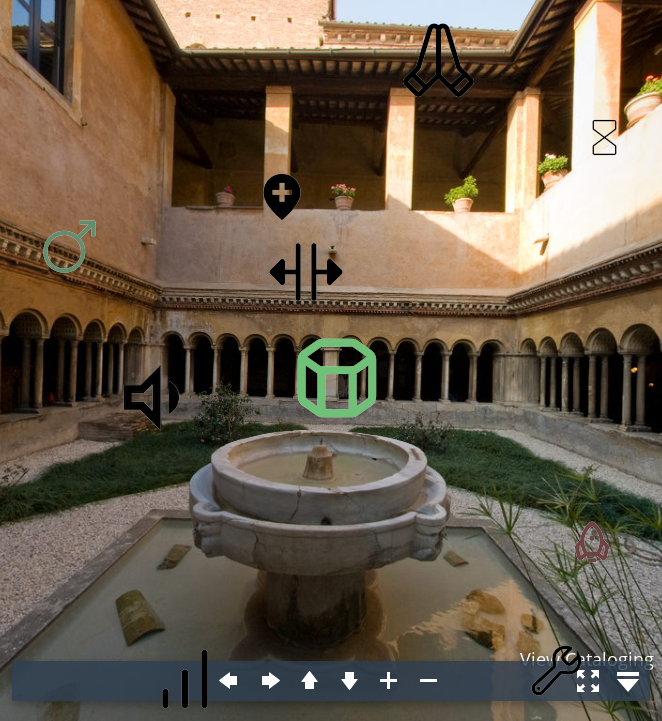 This screenshot has height=721, width=662. I want to click on view analytics or statistics, so click(185, 679).